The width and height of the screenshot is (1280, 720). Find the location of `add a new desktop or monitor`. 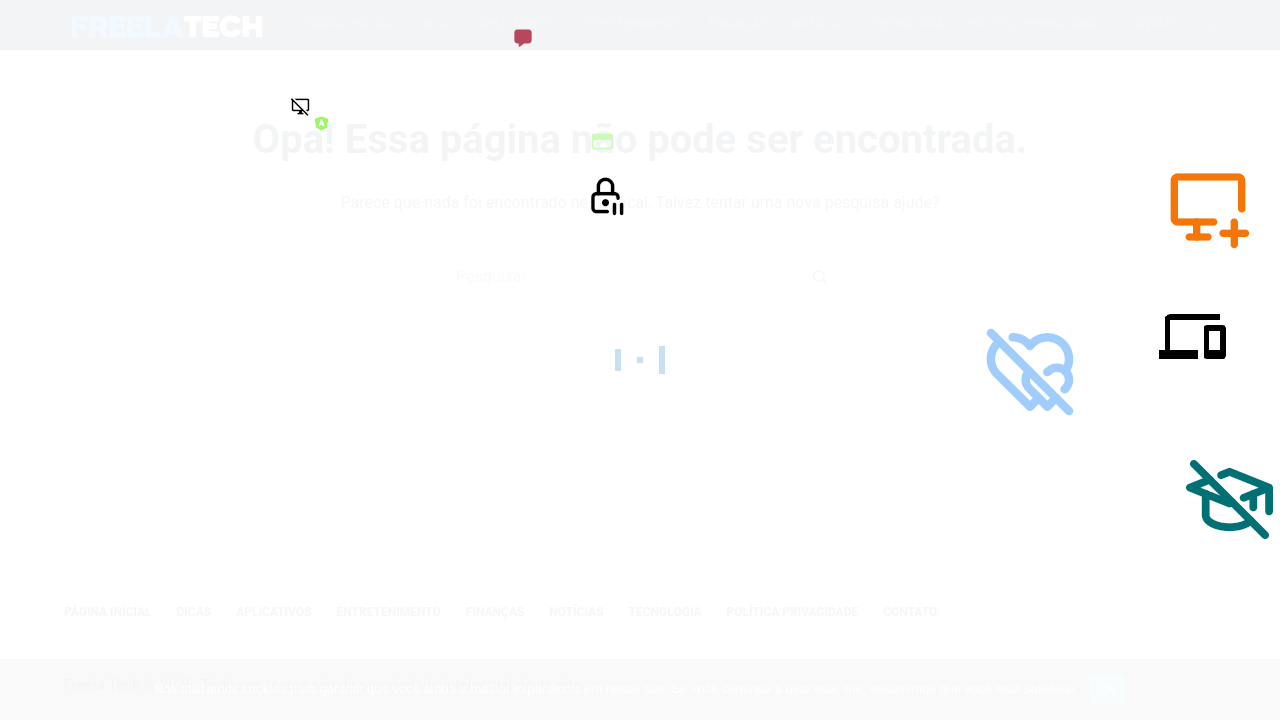

add a new desktop or monitor is located at coordinates (1208, 207).